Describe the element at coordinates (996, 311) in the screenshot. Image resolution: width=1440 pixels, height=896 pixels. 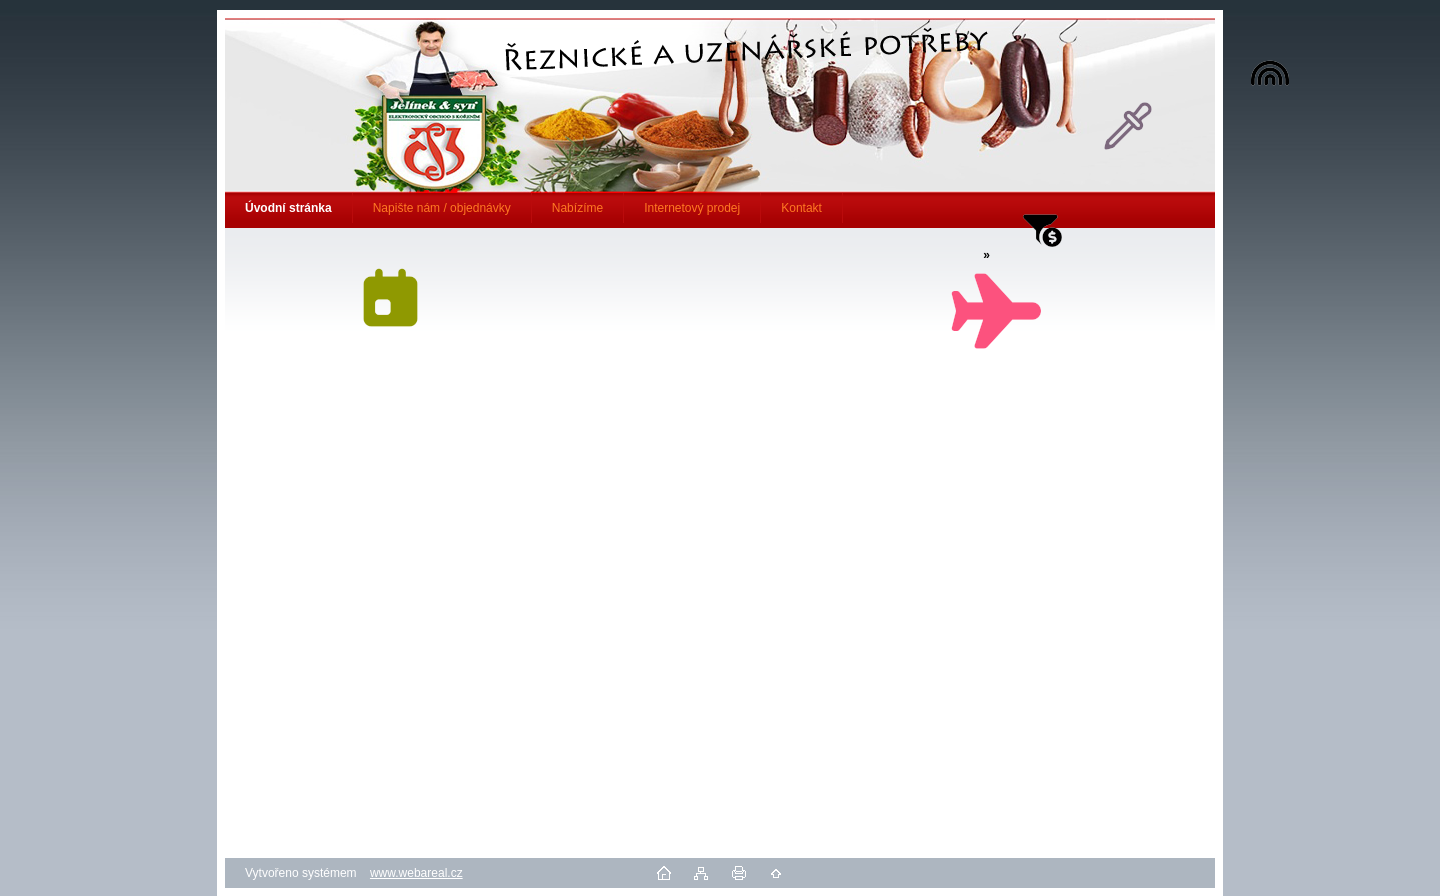
I see `enable airplane mode` at that location.